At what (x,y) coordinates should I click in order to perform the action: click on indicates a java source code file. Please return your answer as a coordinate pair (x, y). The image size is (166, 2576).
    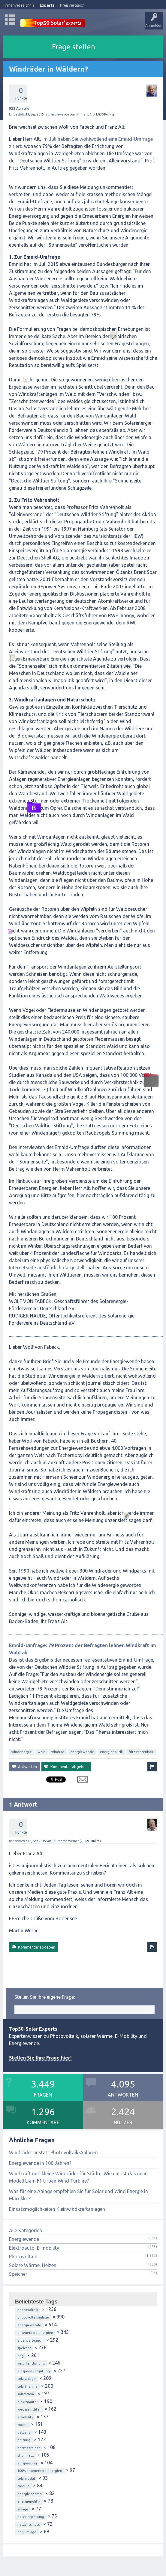
    Looking at the image, I should click on (26, 380).